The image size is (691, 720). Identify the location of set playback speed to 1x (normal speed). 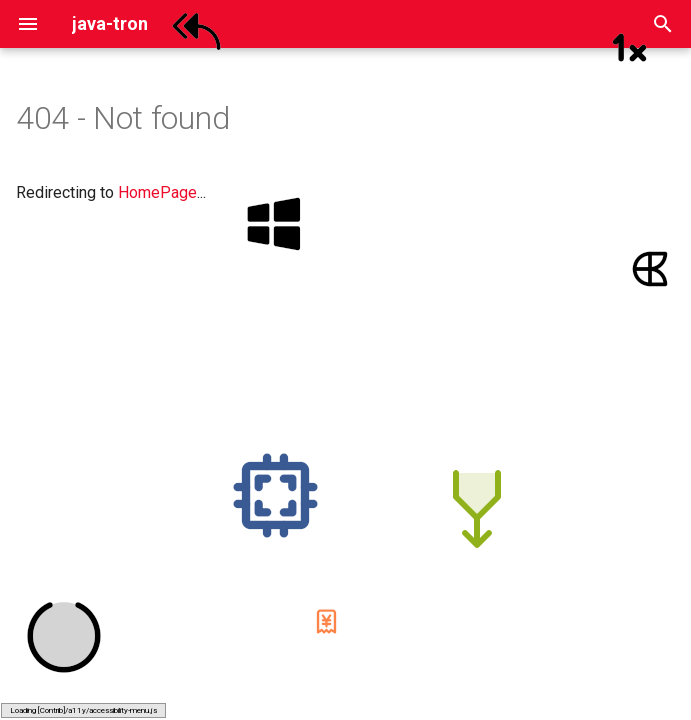
(629, 47).